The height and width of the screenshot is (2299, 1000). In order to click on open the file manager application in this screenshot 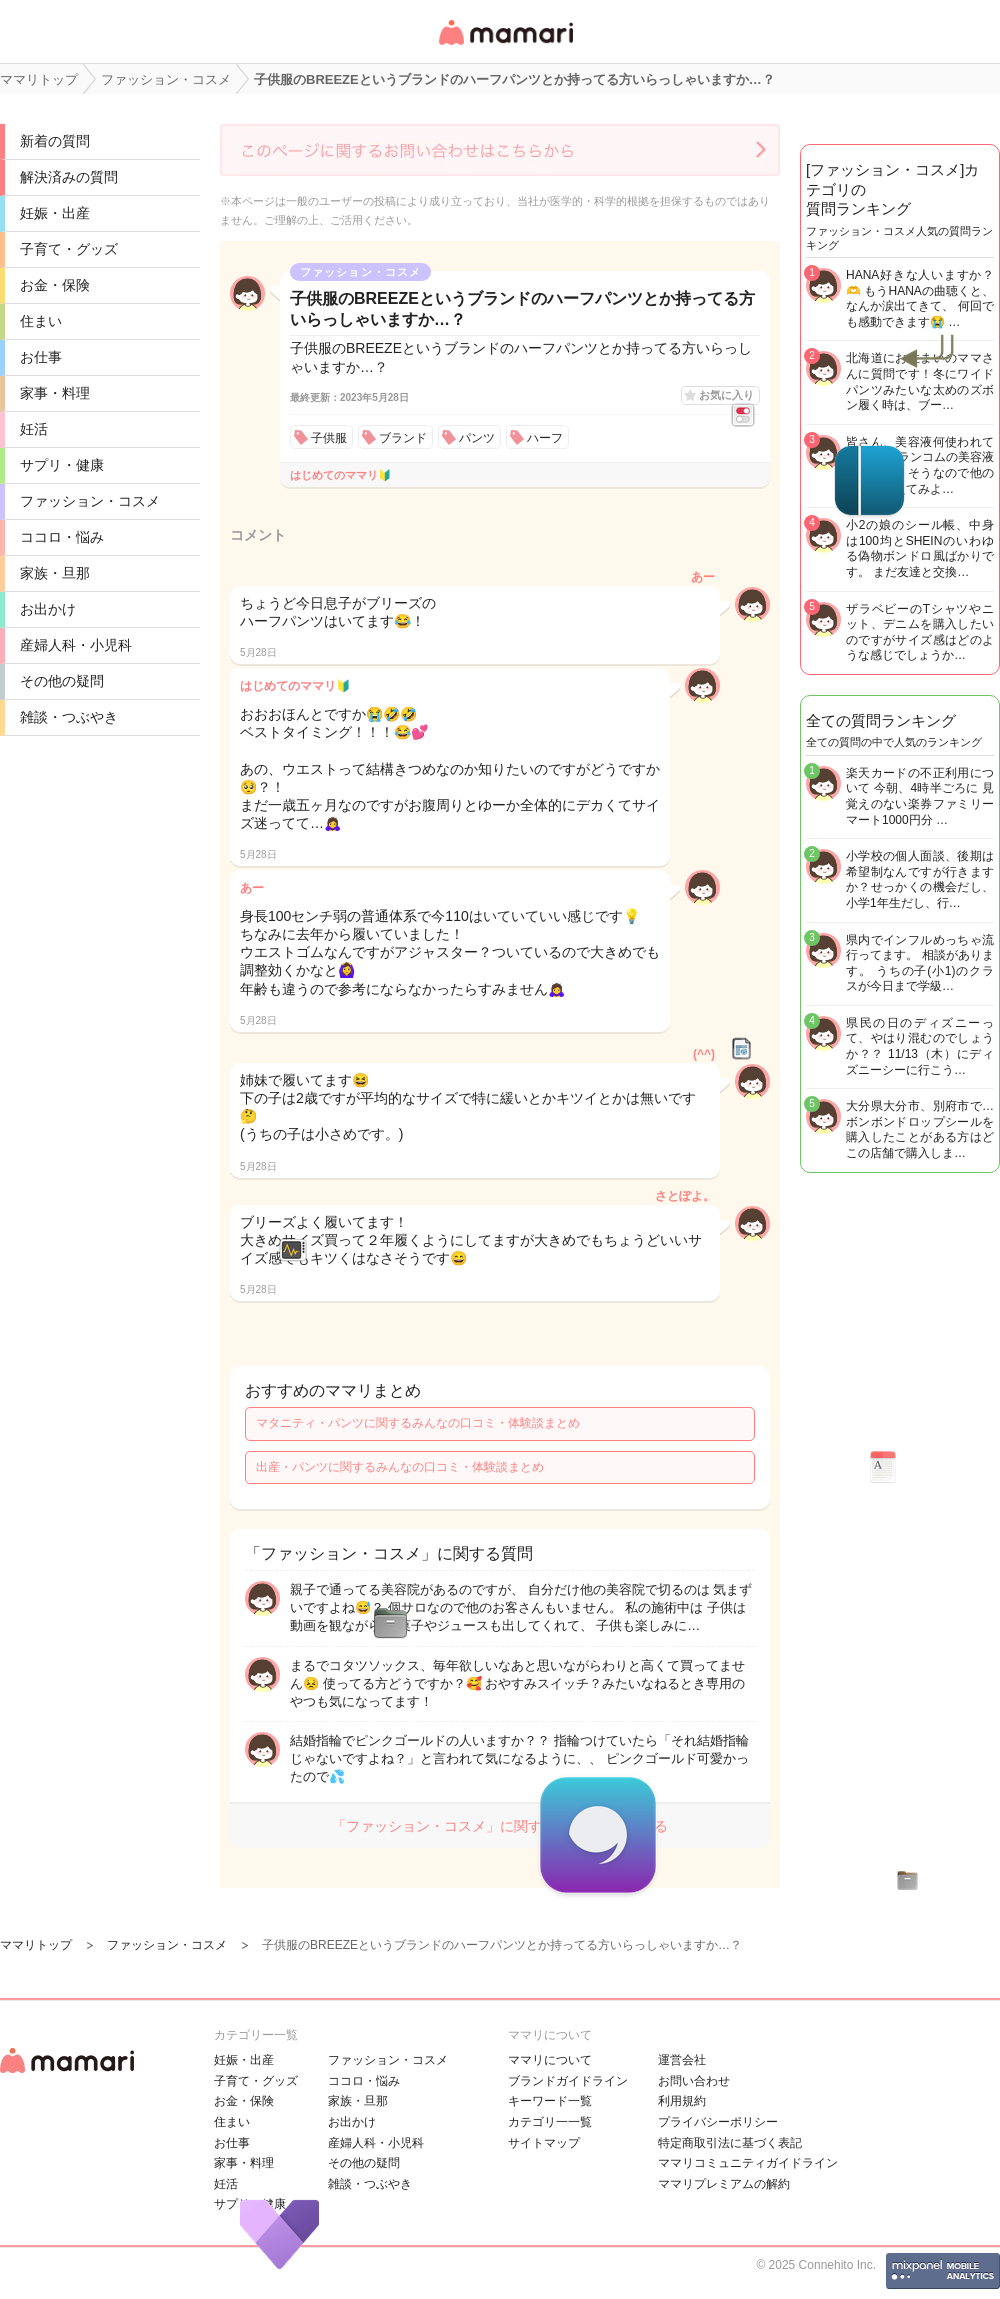, I will do `click(390, 1622)`.